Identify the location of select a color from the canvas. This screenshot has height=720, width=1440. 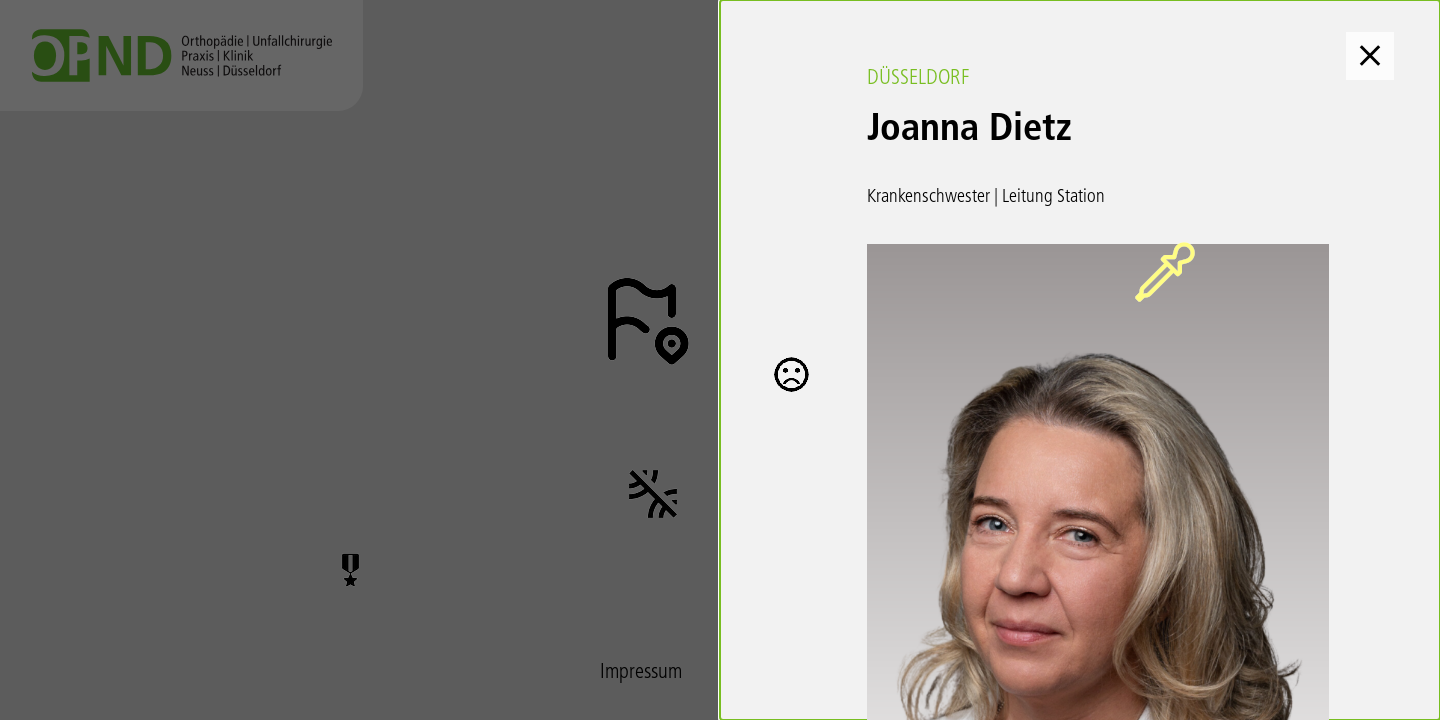
(1165, 272).